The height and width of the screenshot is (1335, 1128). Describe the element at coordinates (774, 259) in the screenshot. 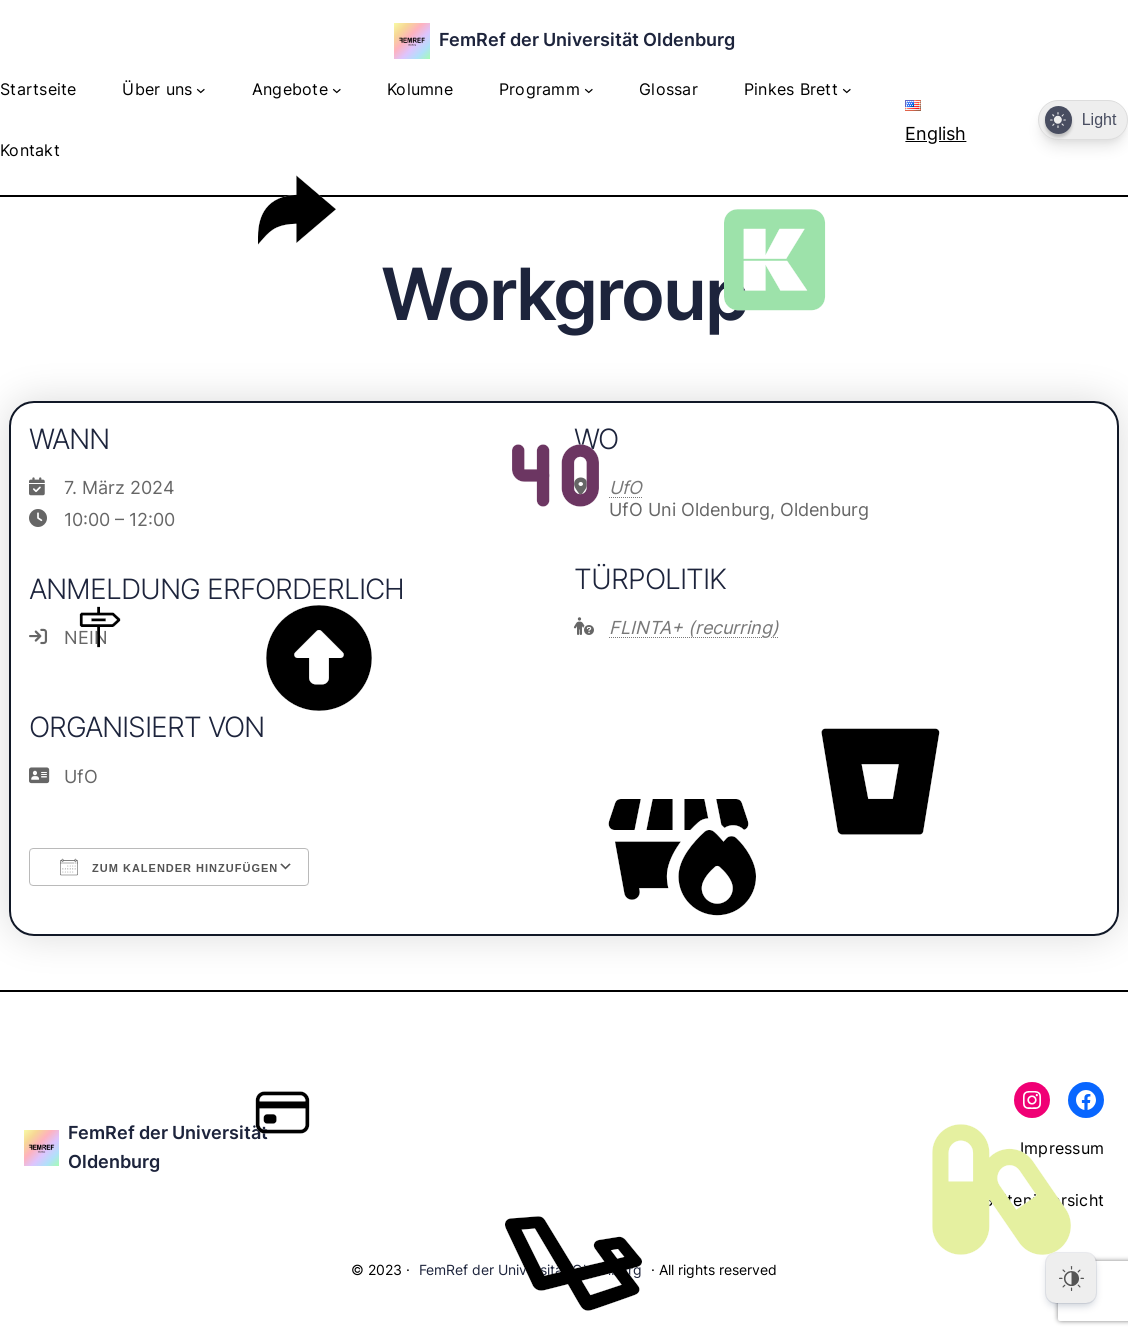

I see `korvue brand logo` at that location.